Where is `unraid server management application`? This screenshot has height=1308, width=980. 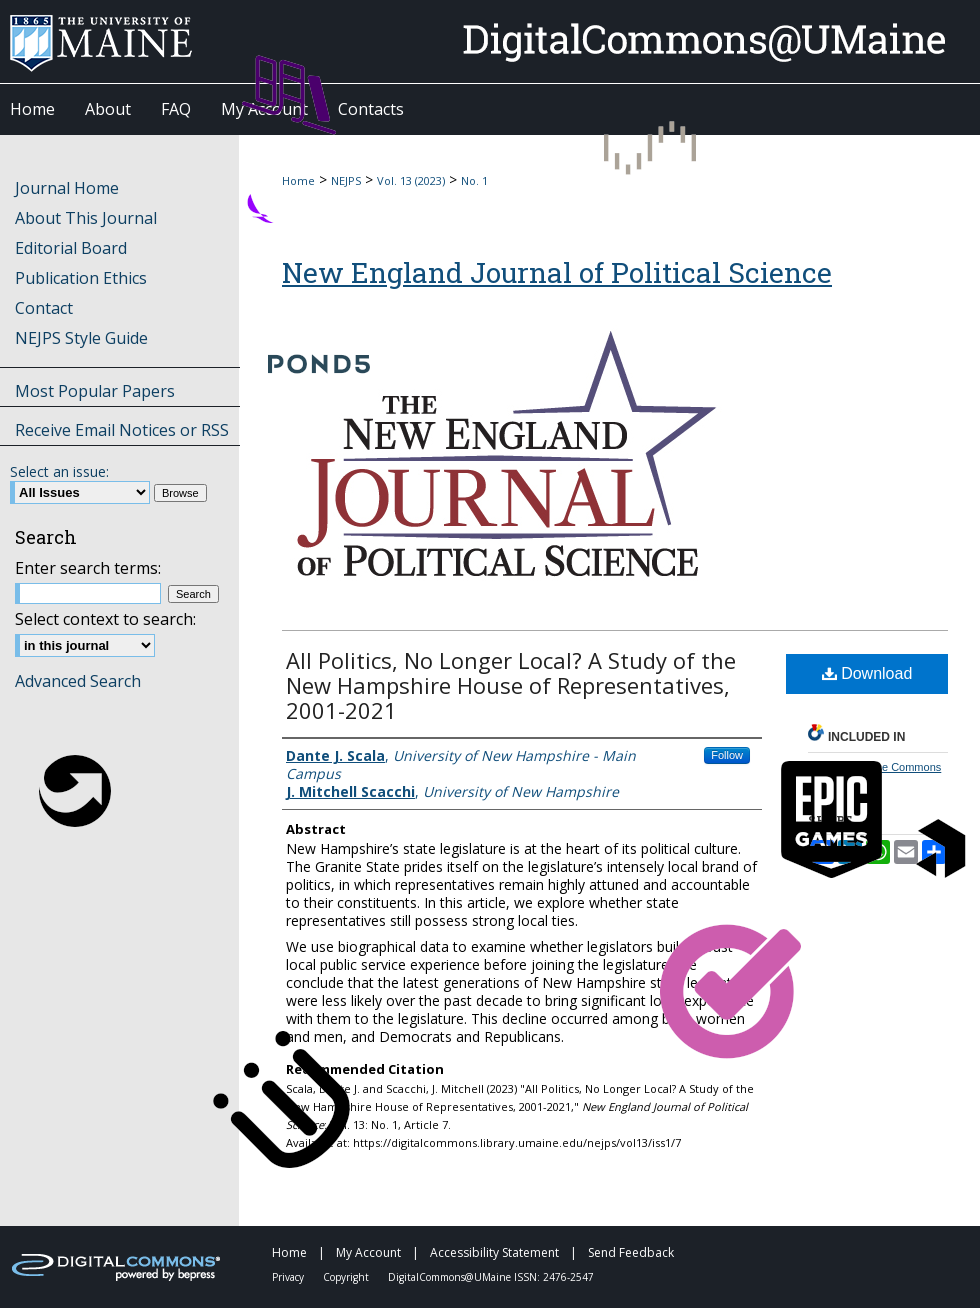 unraid server management application is located at coordinates (650, 148).